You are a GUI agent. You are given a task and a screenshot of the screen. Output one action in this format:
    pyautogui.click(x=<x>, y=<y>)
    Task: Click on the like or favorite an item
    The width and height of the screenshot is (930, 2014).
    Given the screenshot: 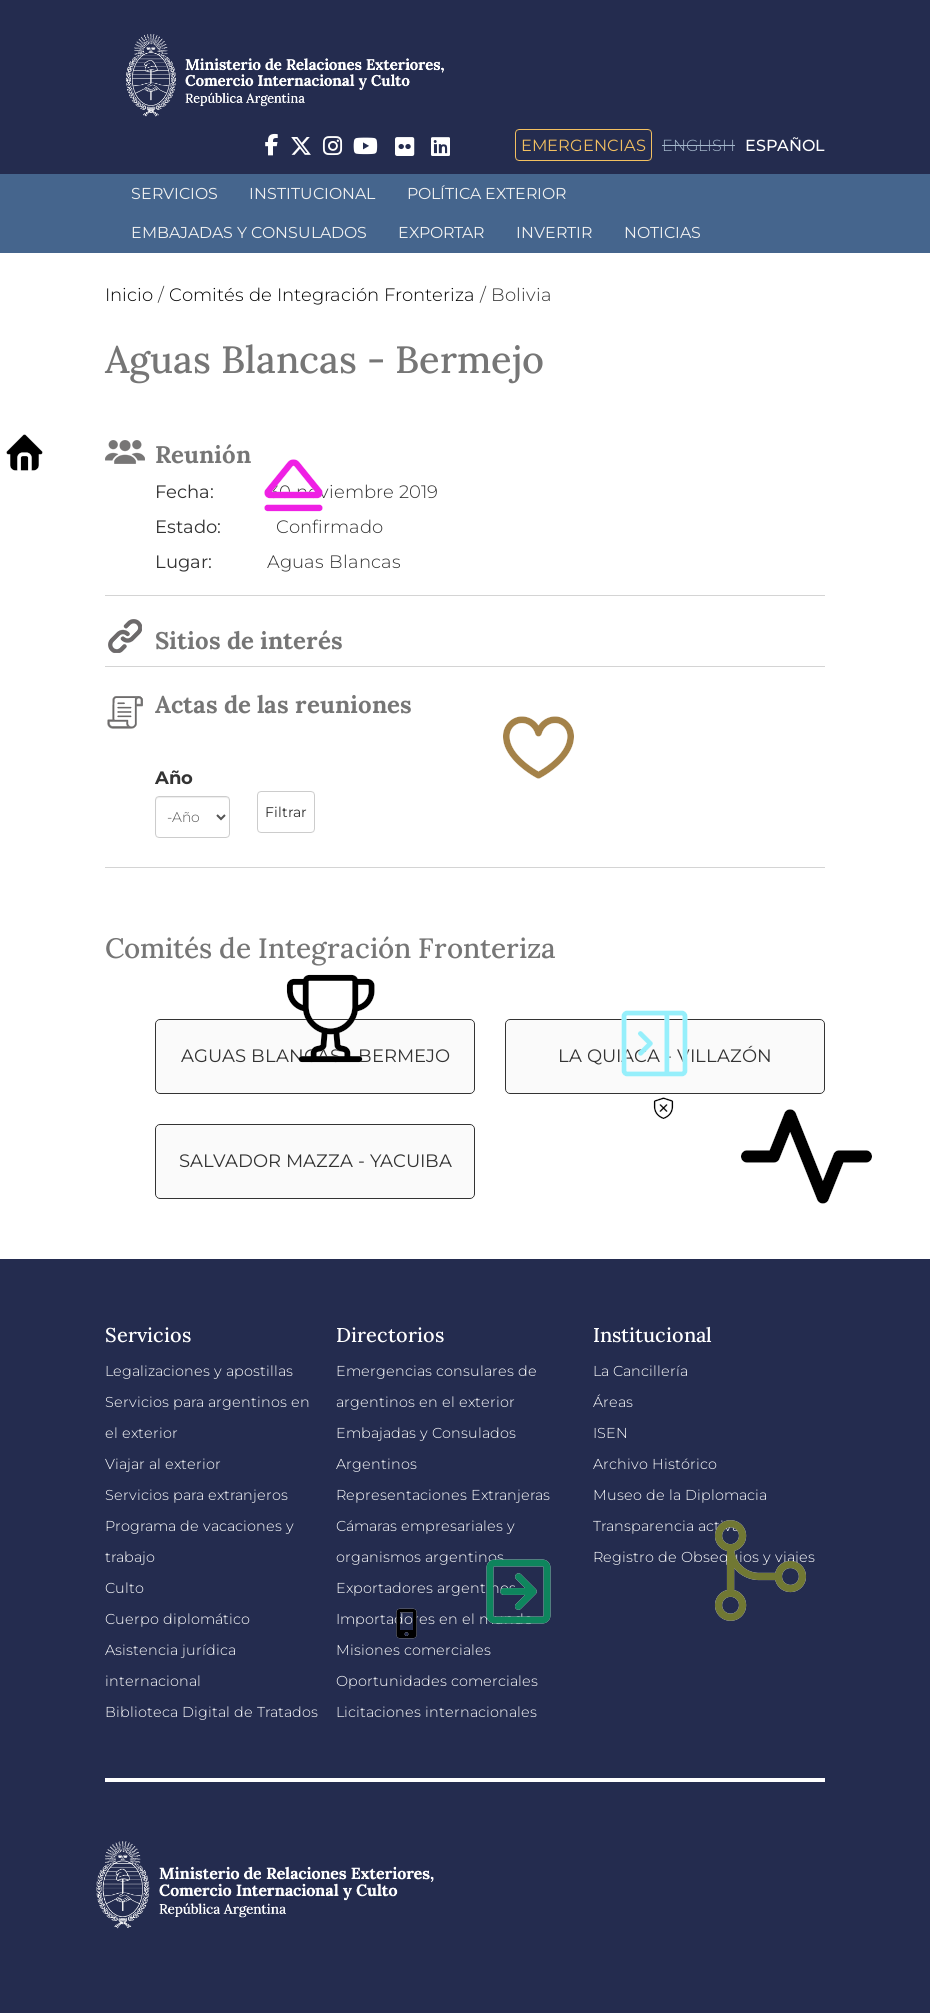 What is the action you would take?
    pyautogui.click(x=538, y=747)
    